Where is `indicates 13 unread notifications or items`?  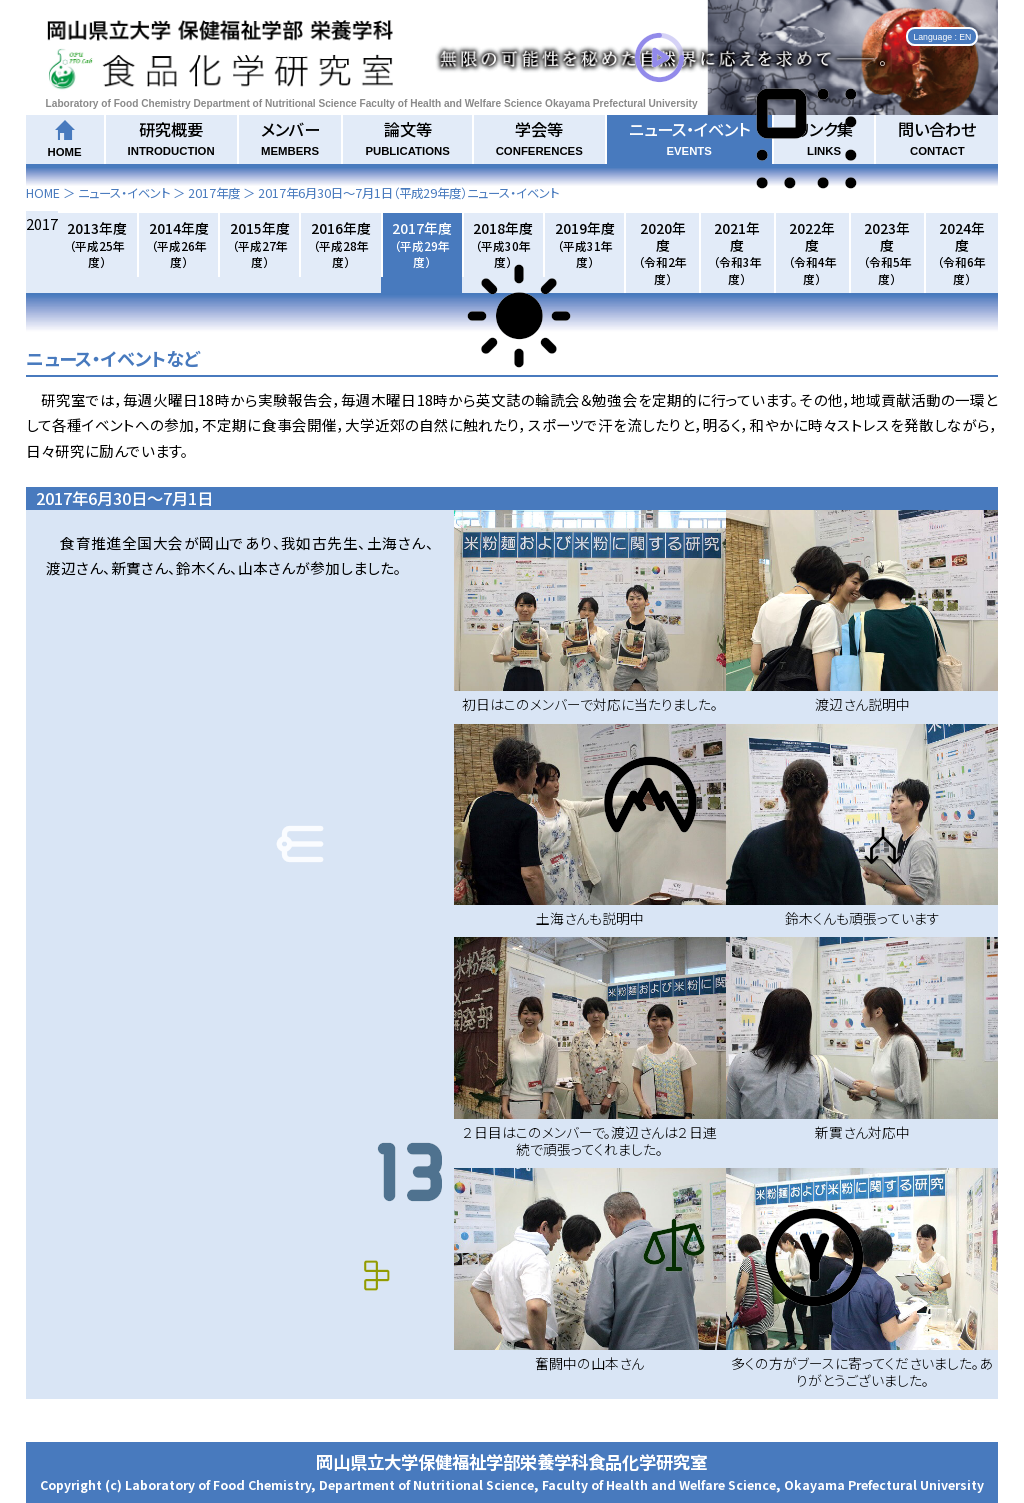
indicates 13 unread notifications or items is located at coordinates (407, 1172).